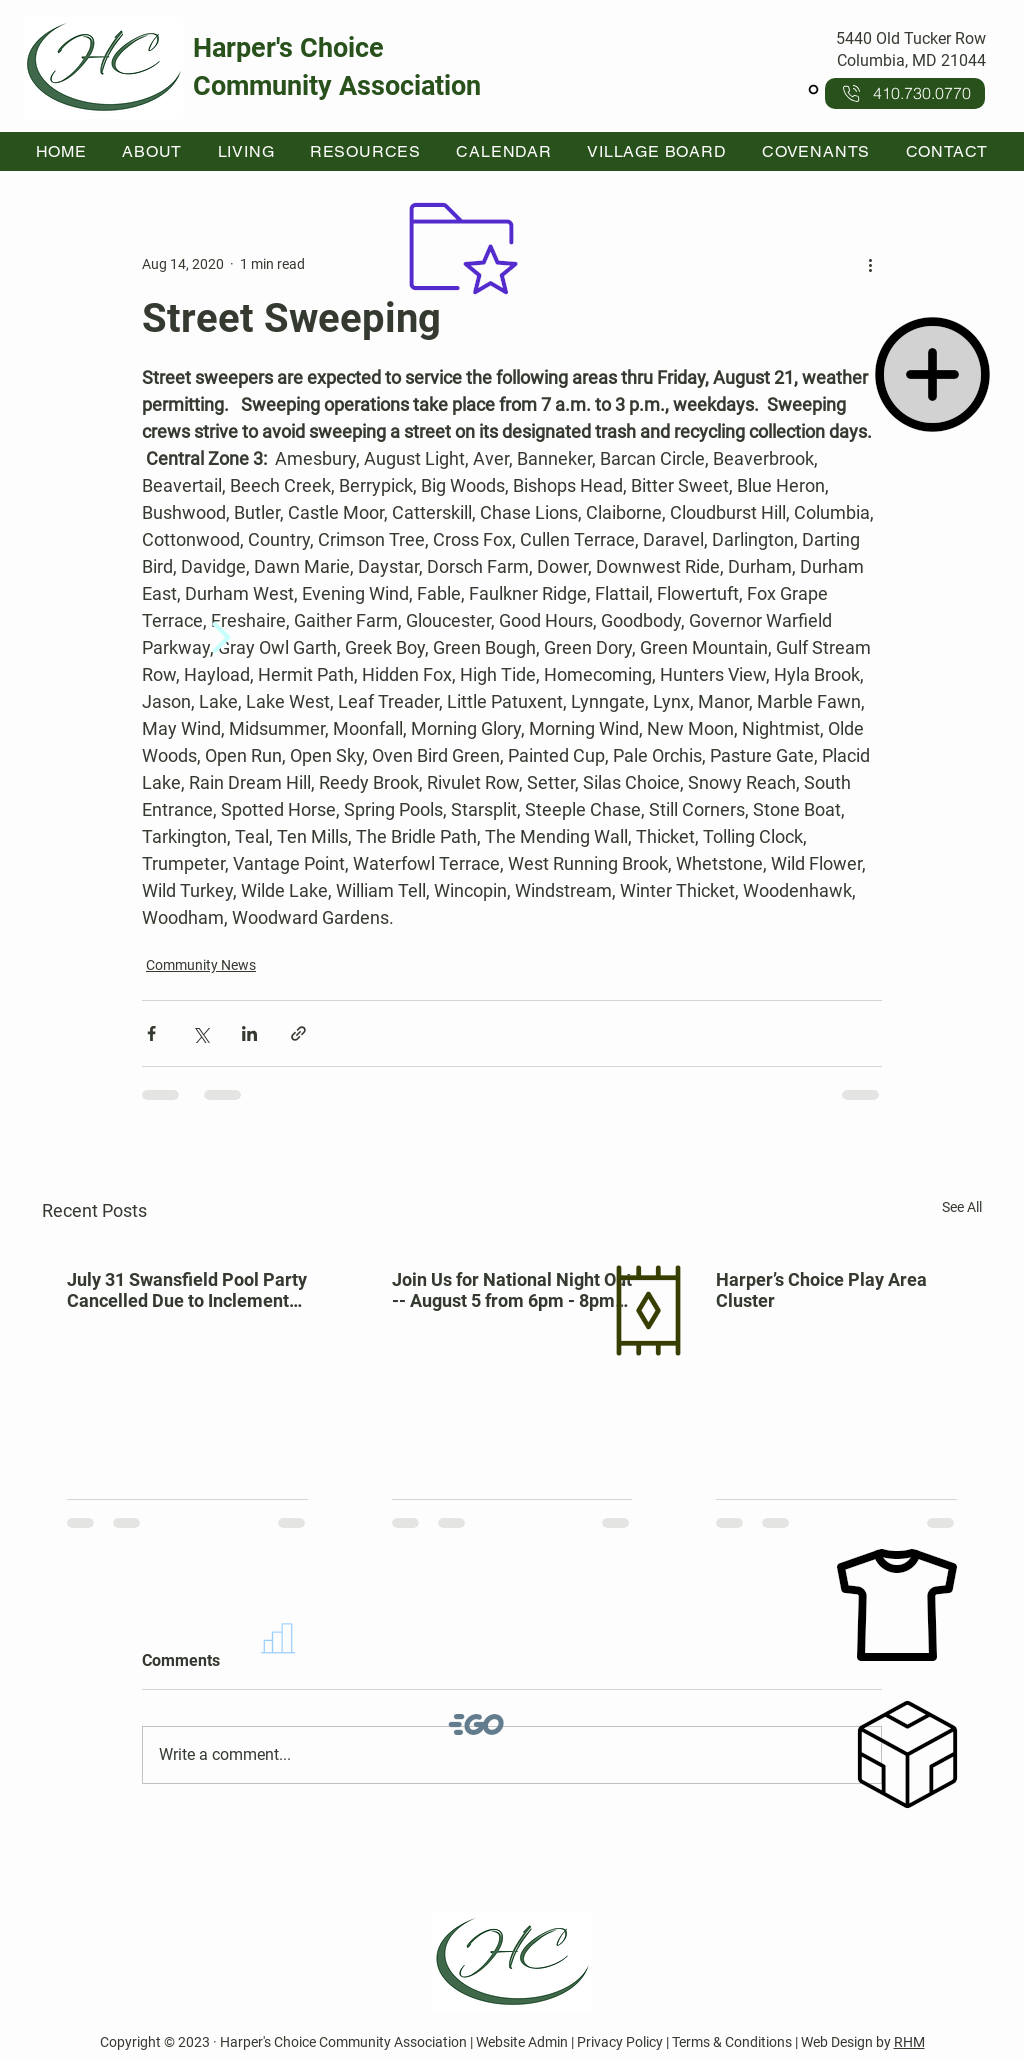  Describe the element at coordinates (897, 1605) in the screenshot. I see `browse clothing or apparel items` at that location.